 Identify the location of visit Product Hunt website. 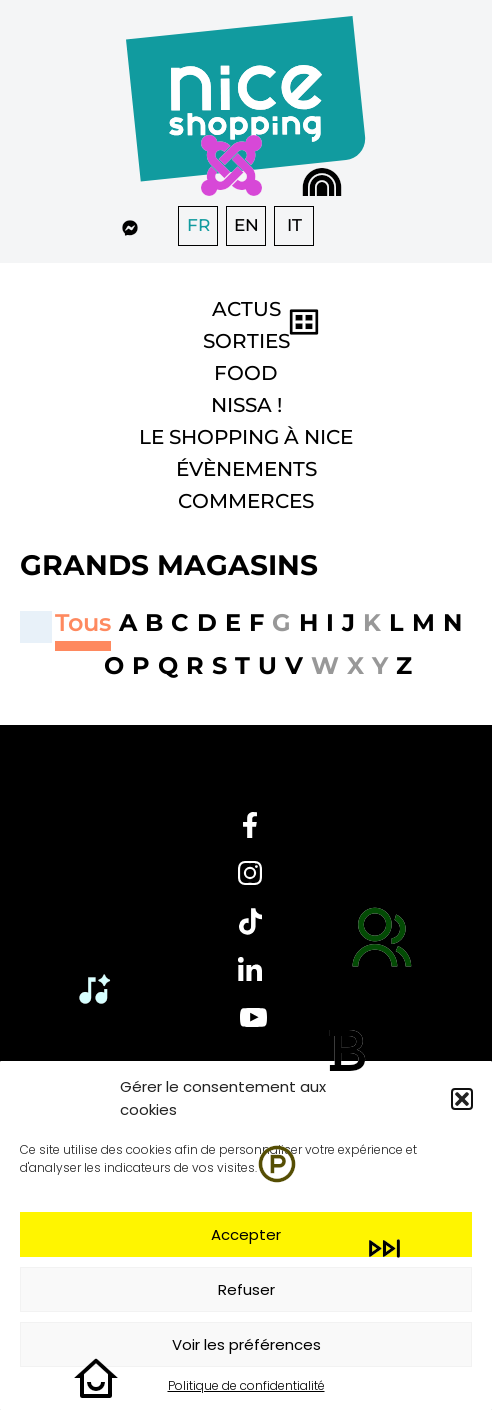
(277, 1164).